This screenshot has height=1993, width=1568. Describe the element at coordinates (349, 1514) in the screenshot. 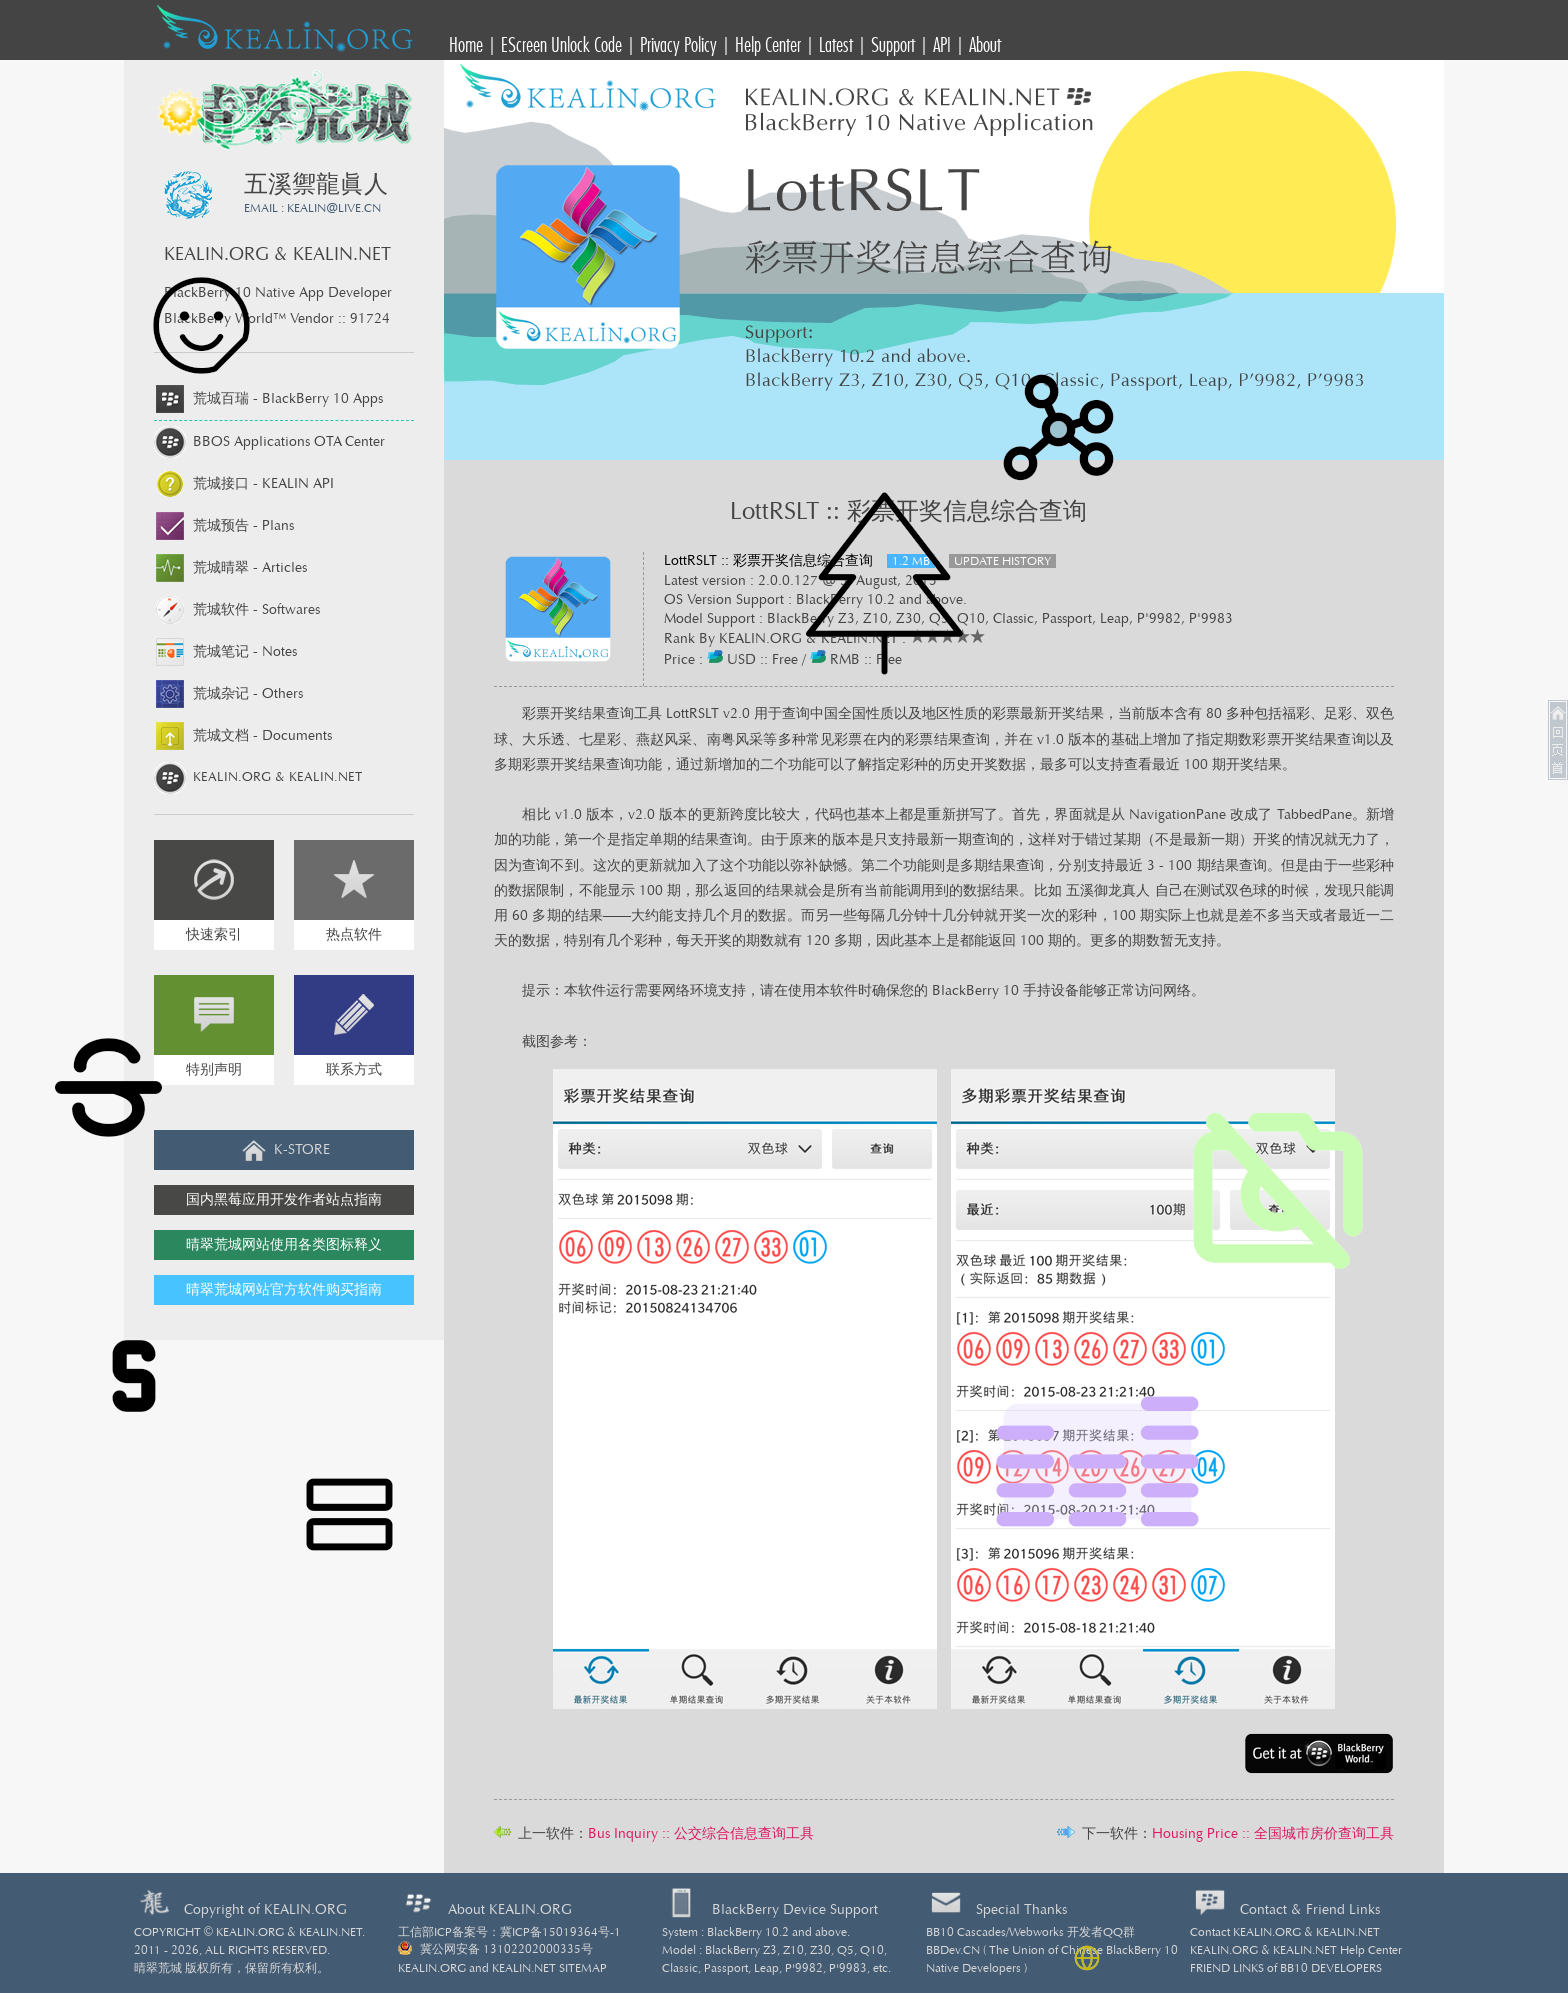

I see `switch to row view layout` at that location.